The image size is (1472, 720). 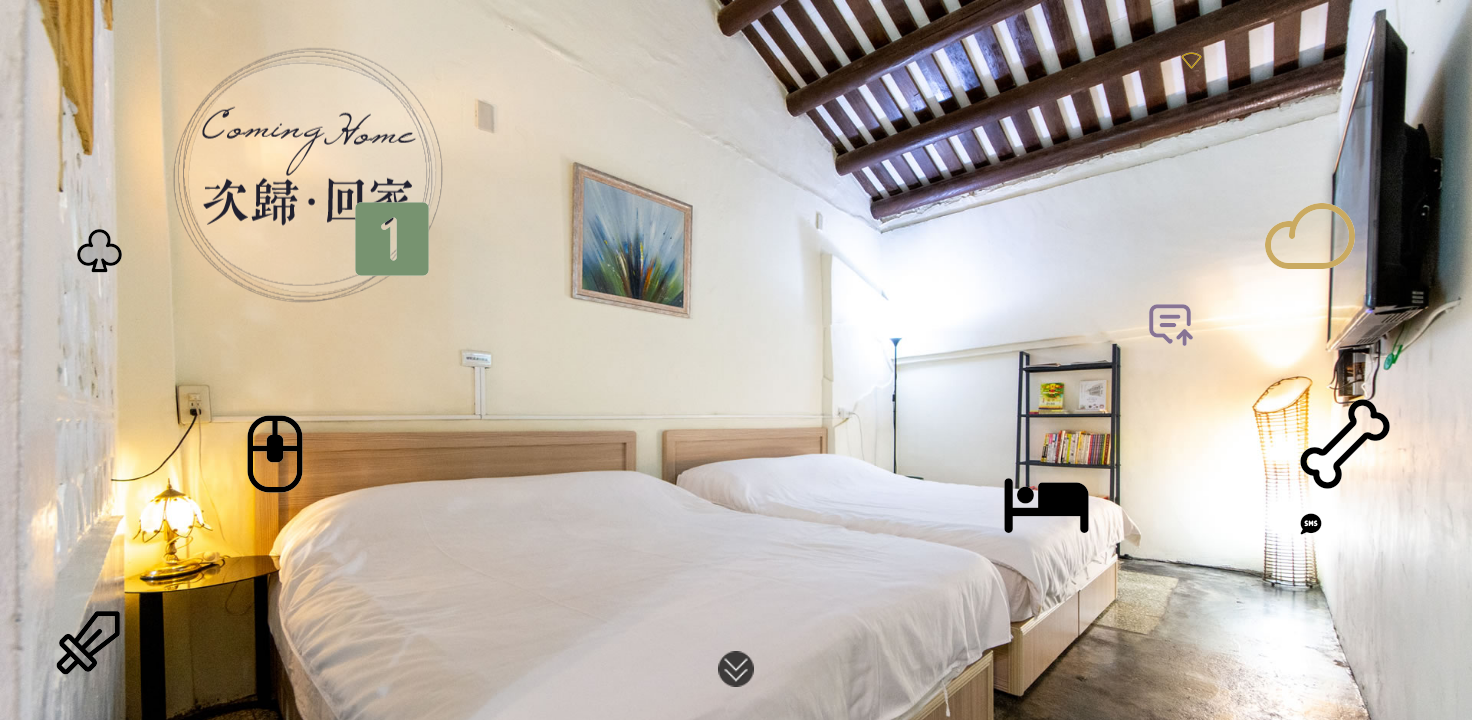 What do you see at coordinates (392, 239) in the screenshot?
I see `indicates the first step in a sequence or process` at bounding box center [392, 239].